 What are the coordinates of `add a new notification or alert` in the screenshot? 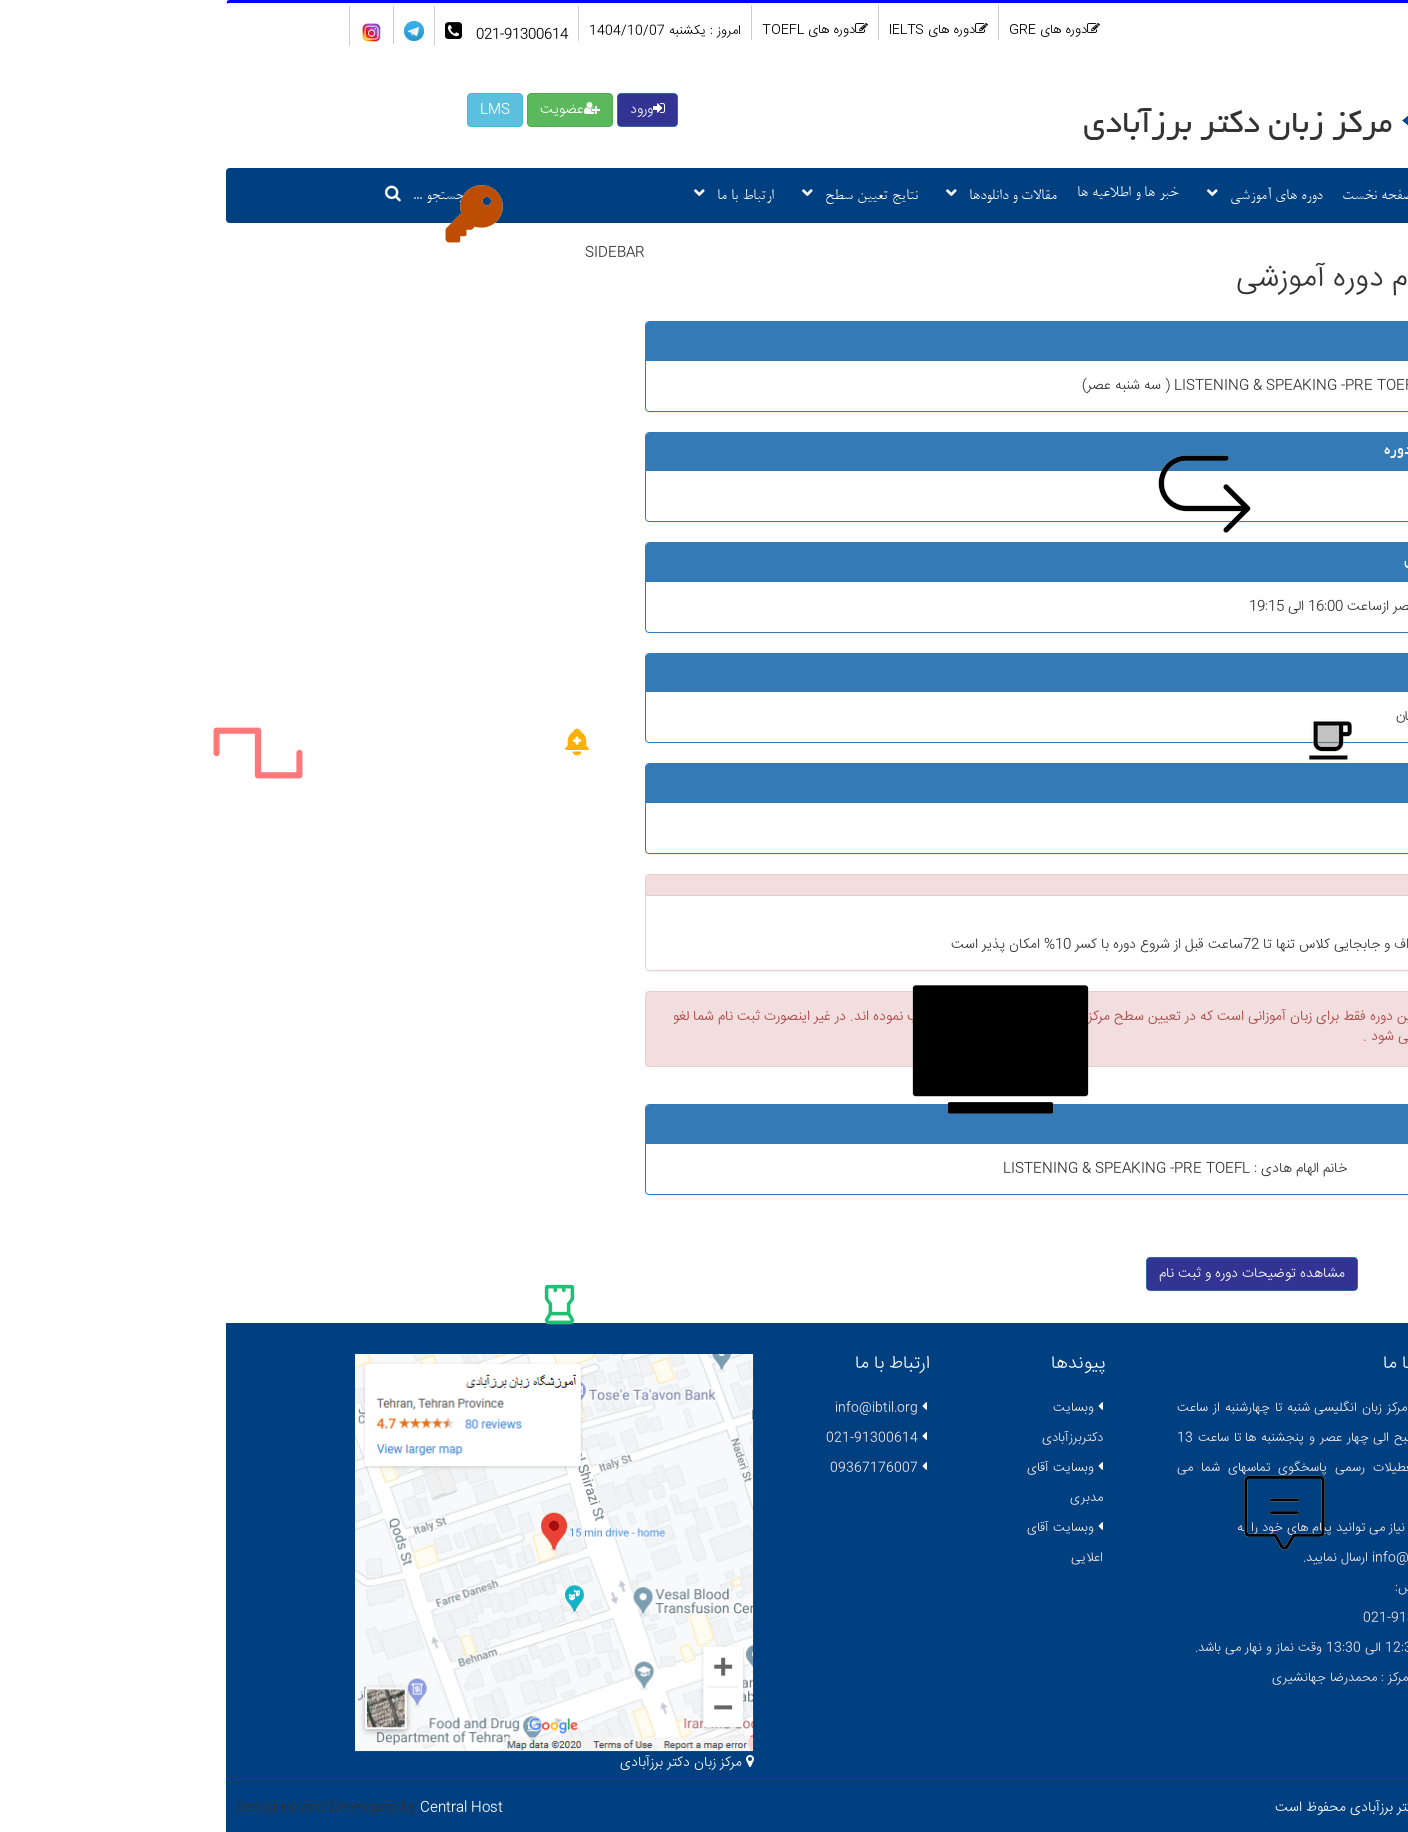 It's located at (577, 742).